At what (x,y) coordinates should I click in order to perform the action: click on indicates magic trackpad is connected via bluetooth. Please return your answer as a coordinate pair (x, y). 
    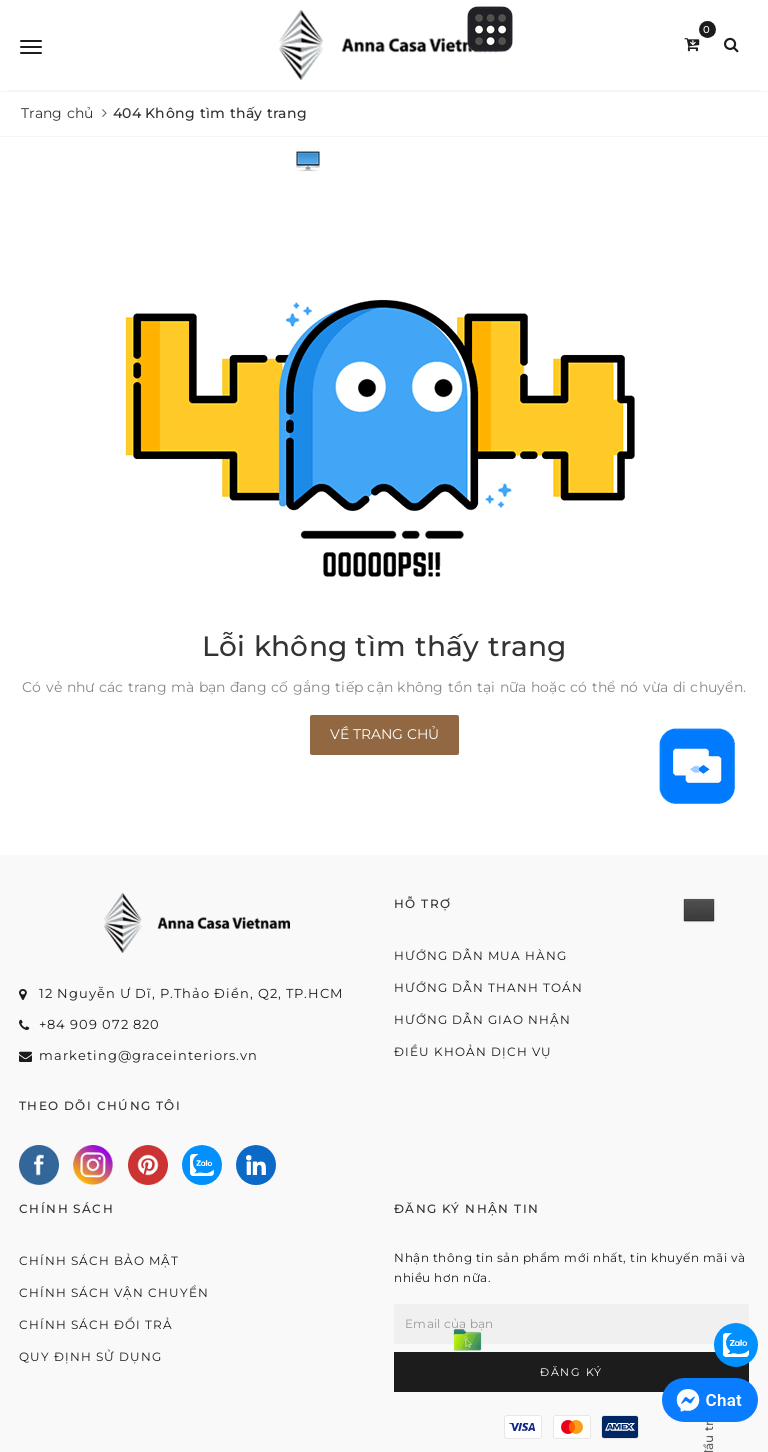
    Looking at the image, I should click on (699, 910).